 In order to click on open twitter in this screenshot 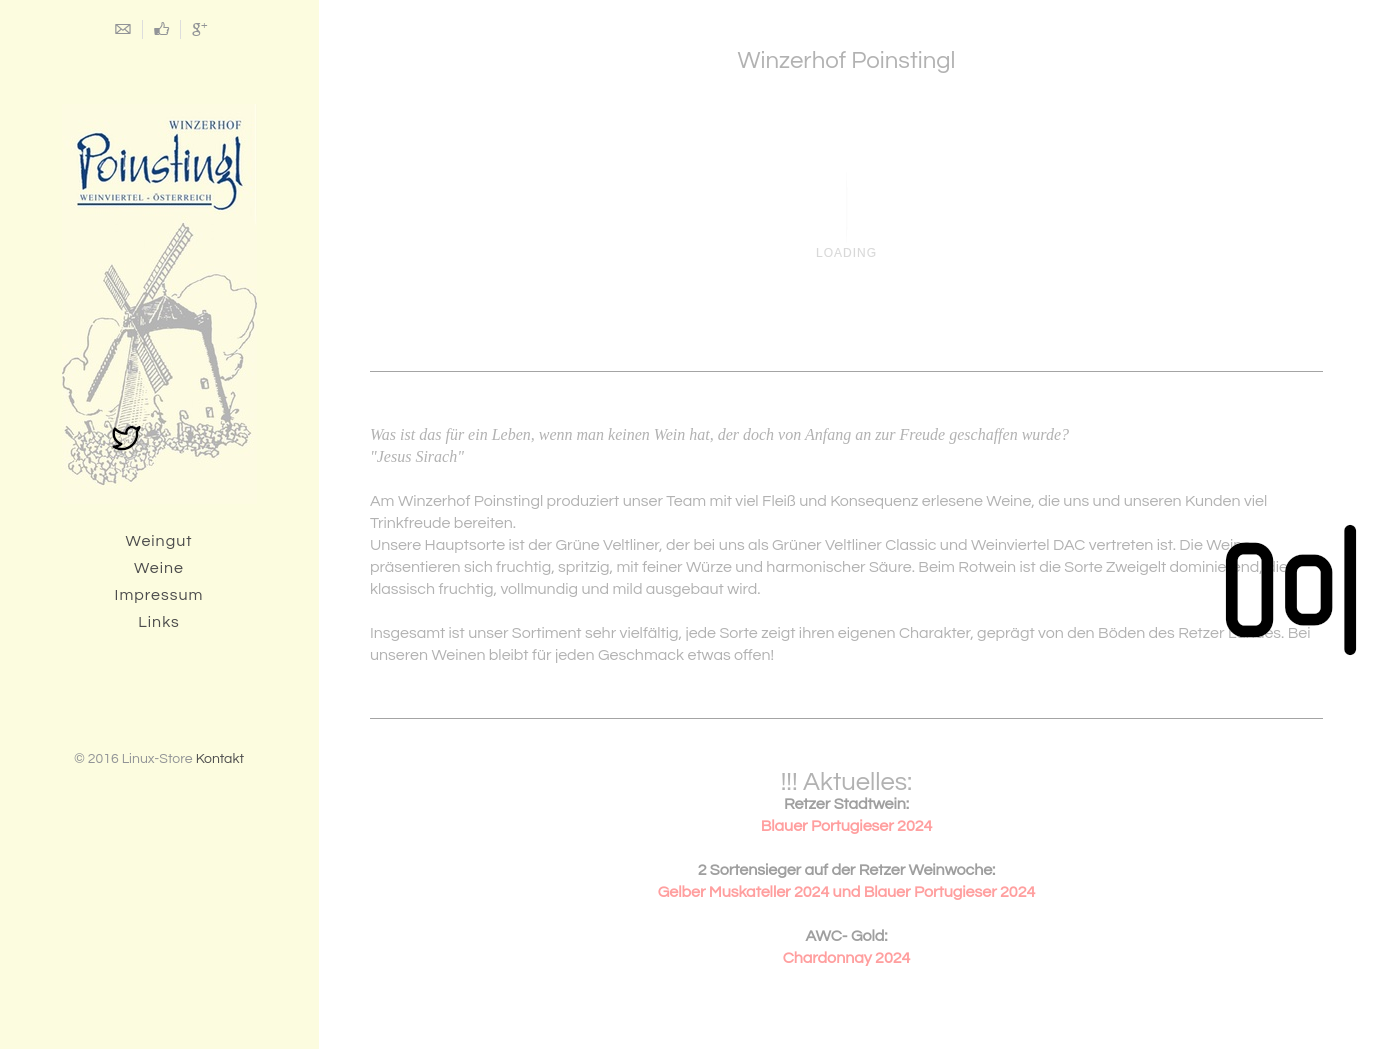, I will do `click(126, 437)`.